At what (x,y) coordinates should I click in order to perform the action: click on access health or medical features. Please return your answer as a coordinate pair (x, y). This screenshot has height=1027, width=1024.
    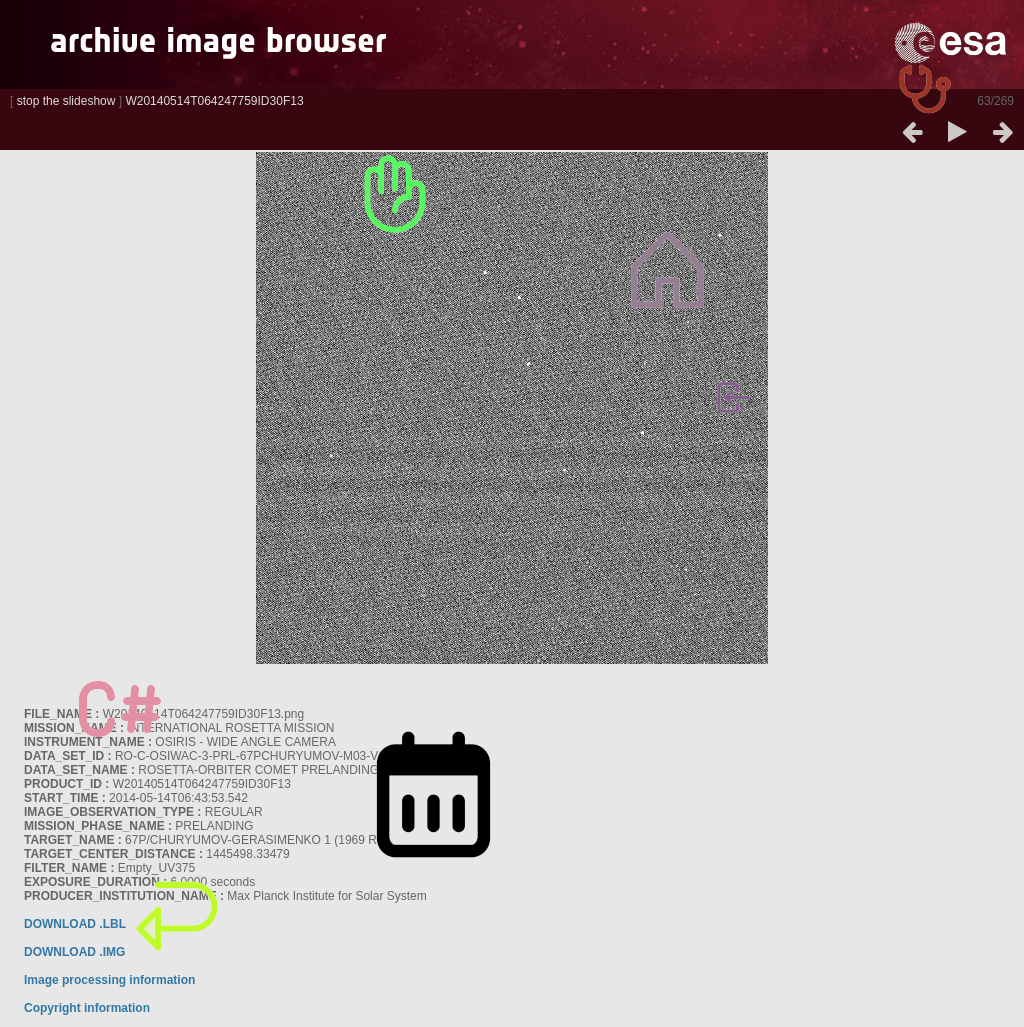
    Looking at the image, I should click on (924, 89).